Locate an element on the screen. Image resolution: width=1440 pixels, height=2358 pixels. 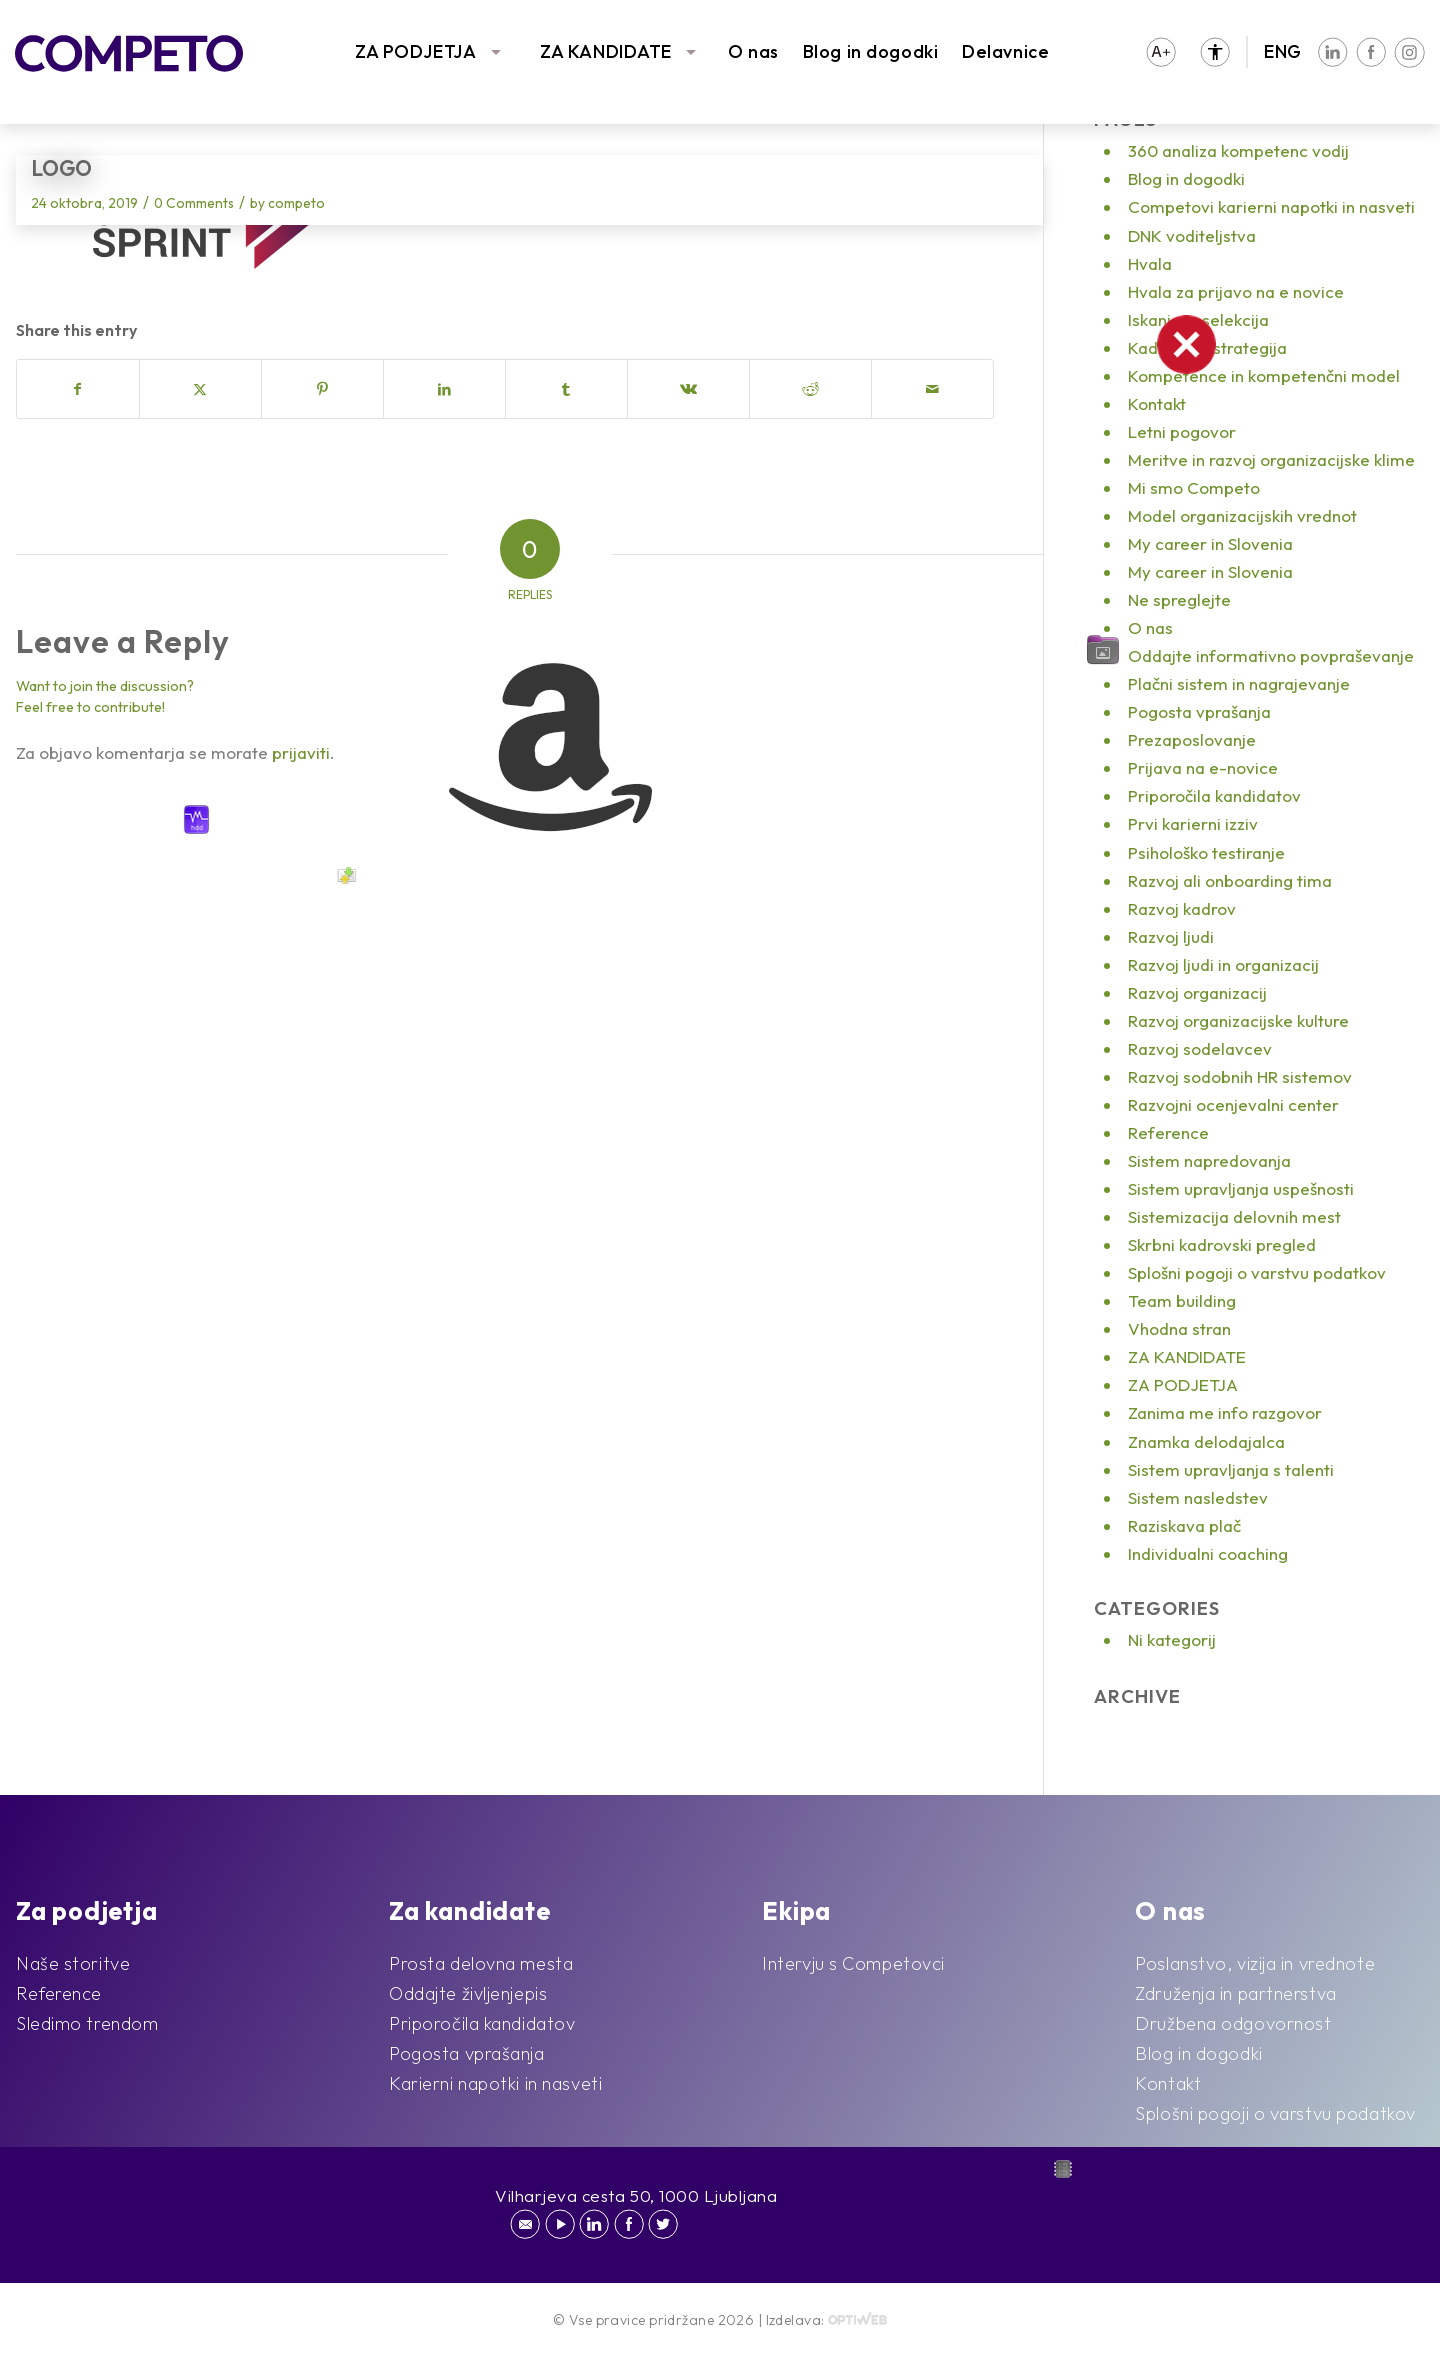
virtualbox hard disk drive file is located at coordinates (196, 819).